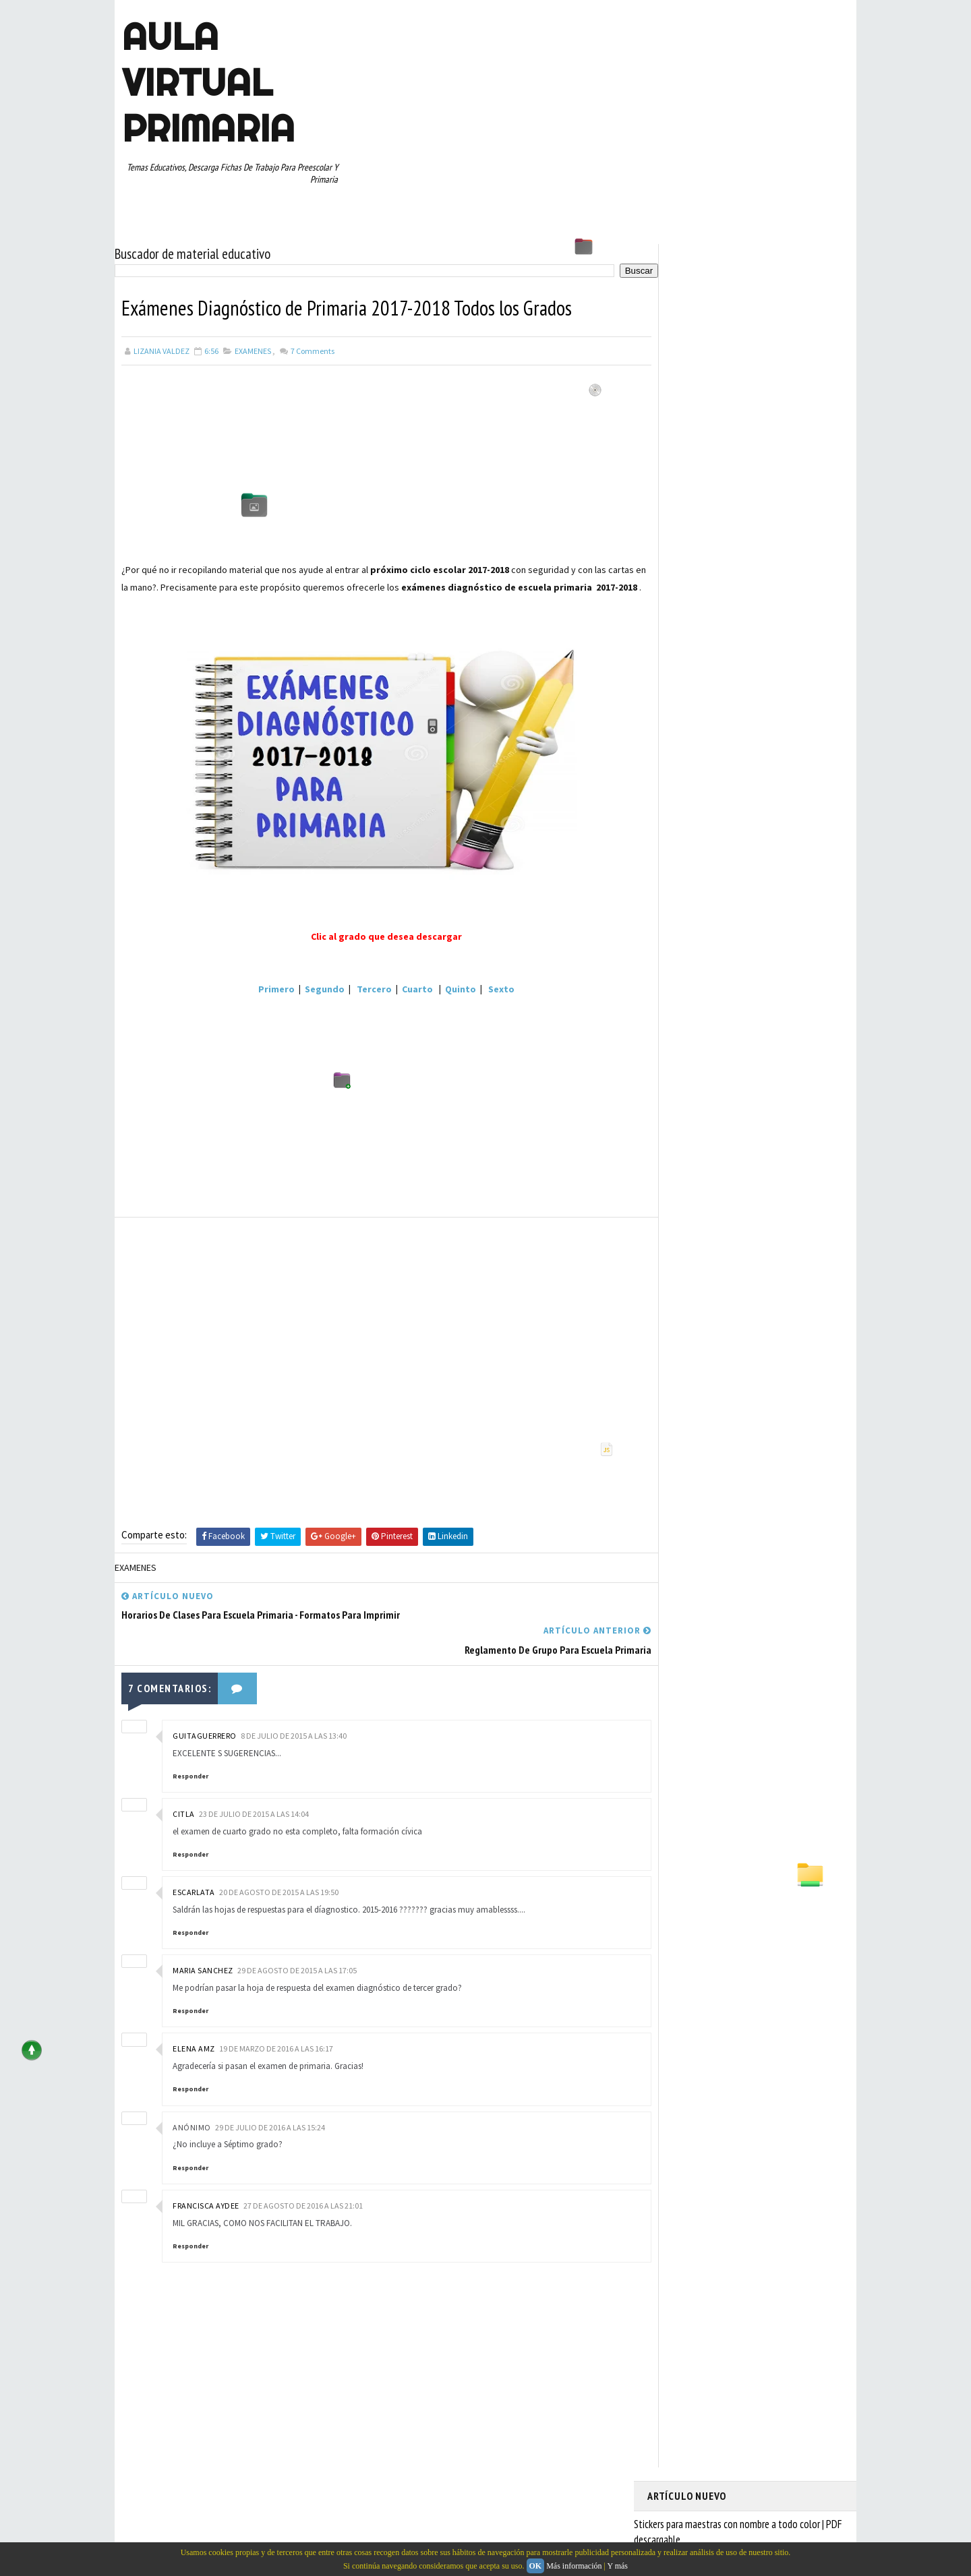 Image resolution: width=971 pixels, height=2576 pixels. I want to click on indicates a rewritable DVD disc drive, so click(595, 390).